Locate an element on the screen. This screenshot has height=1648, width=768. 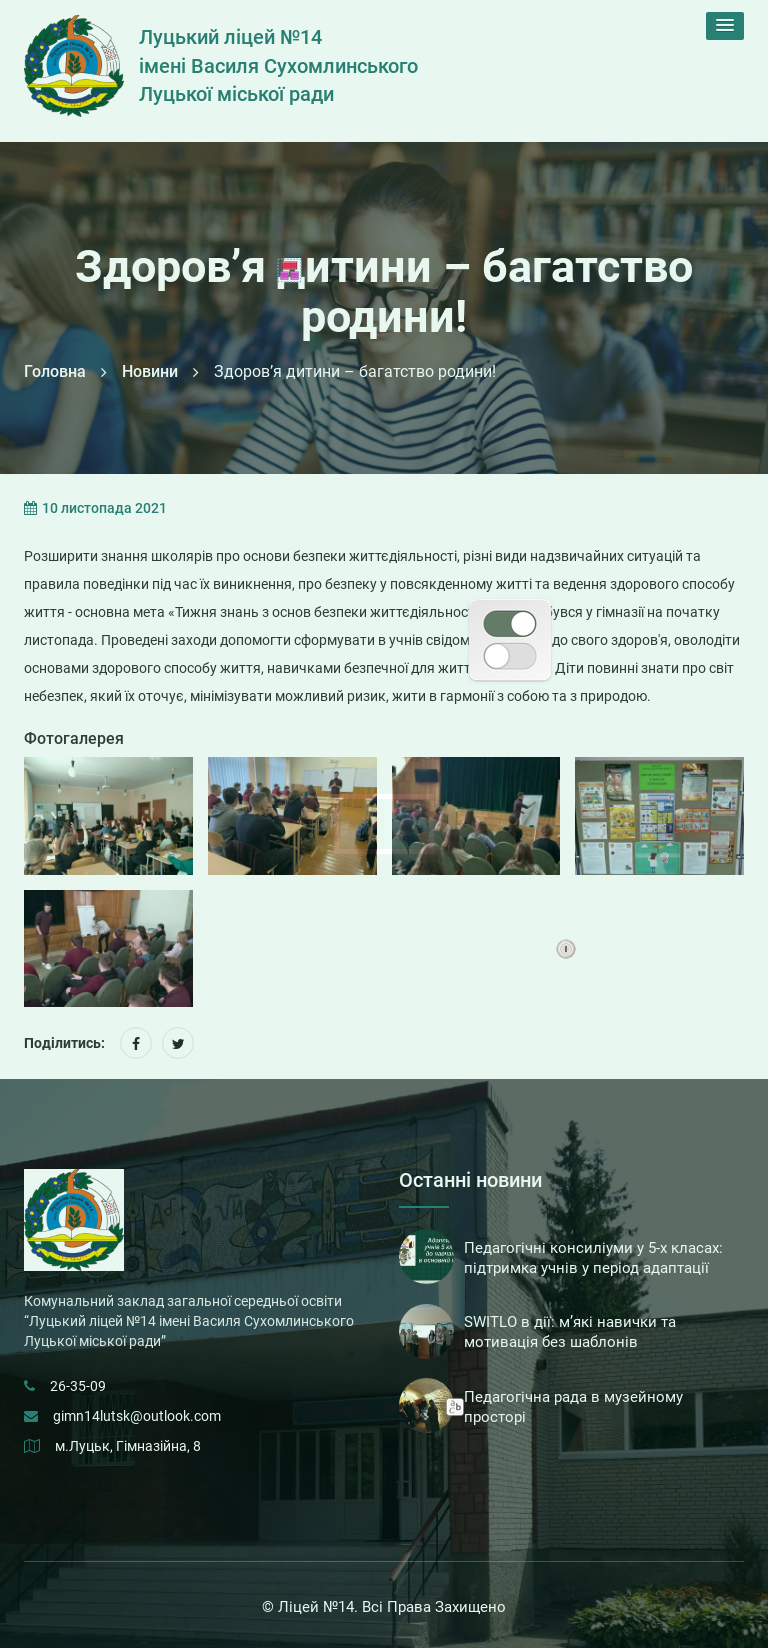
select all items in the current view is located at coordinates (289, 270).